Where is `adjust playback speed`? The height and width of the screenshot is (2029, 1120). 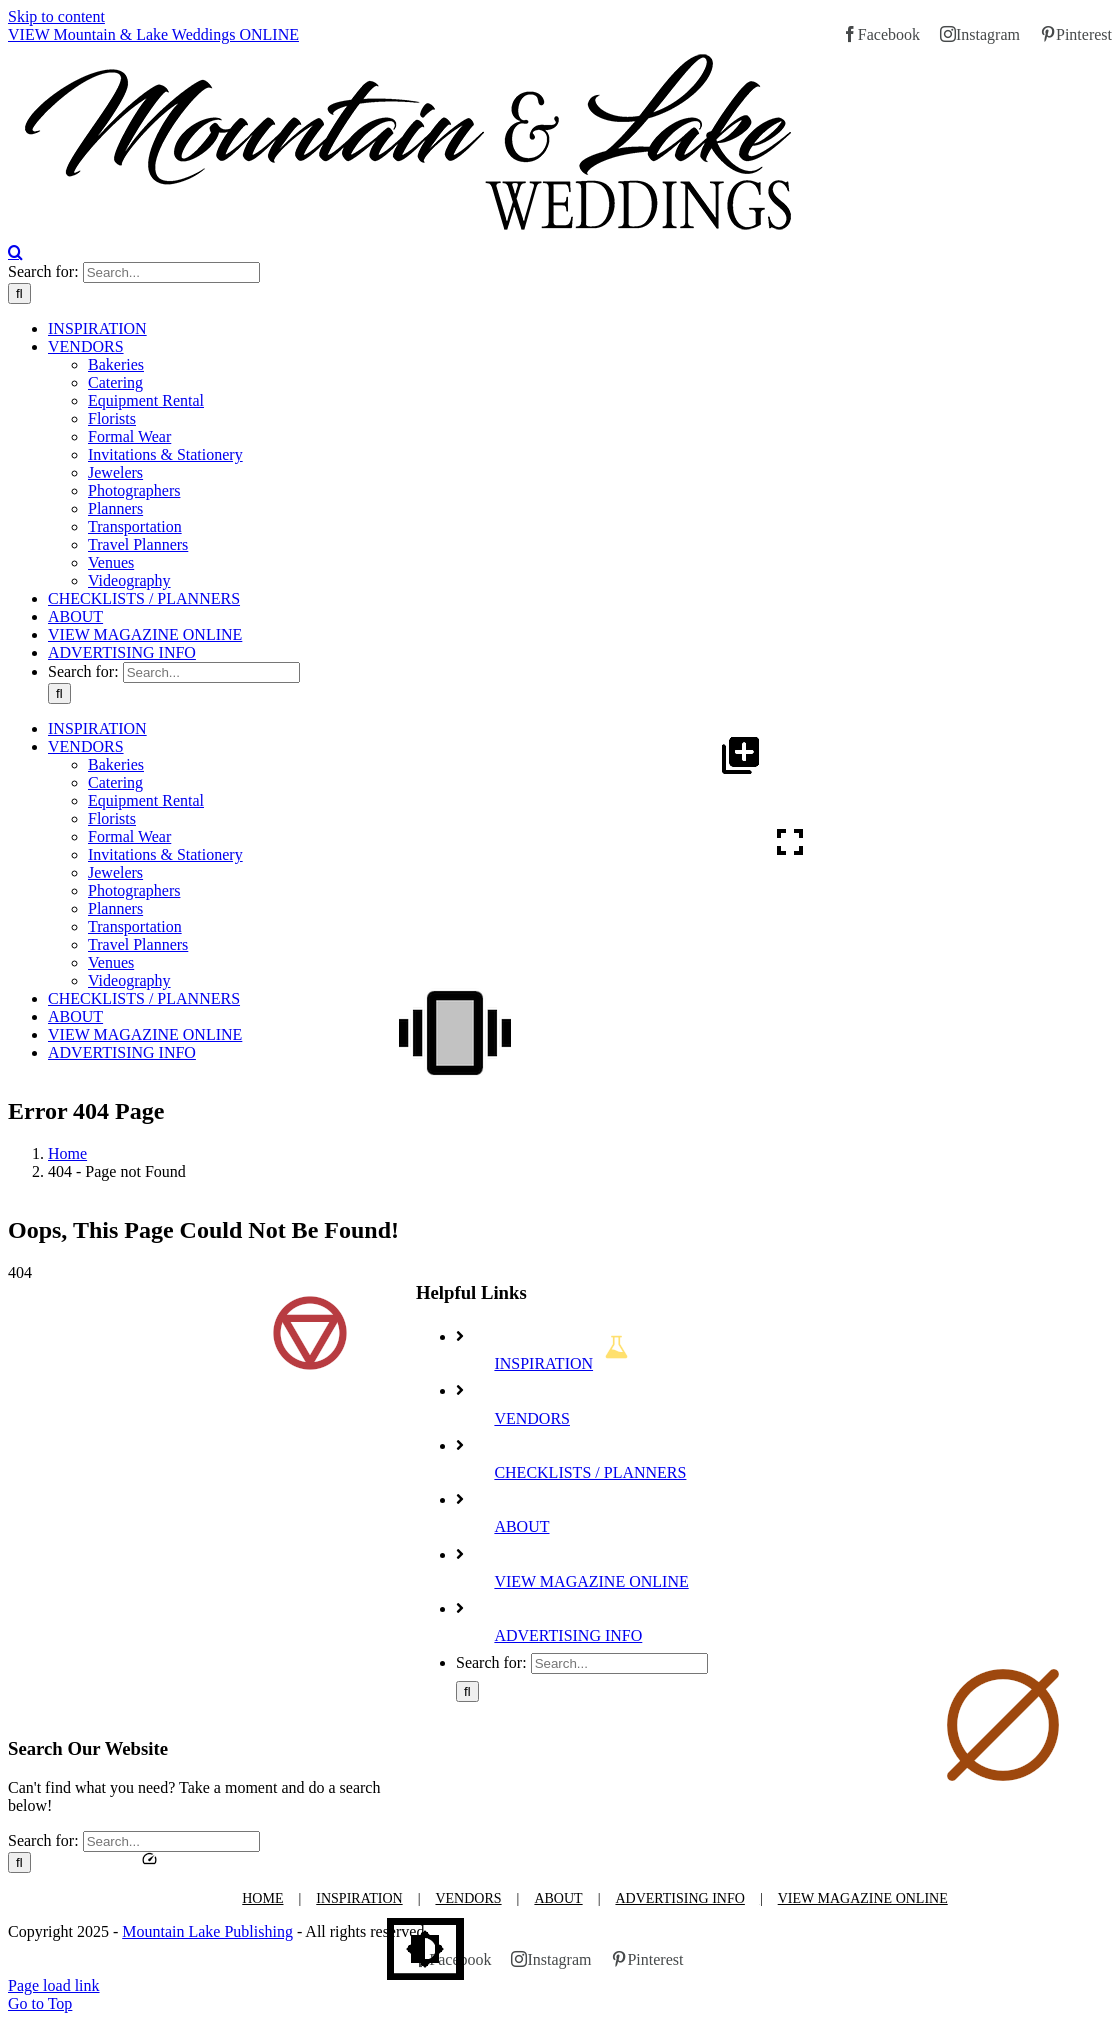 adjust playback speed is located at coordinates (149, 1858).